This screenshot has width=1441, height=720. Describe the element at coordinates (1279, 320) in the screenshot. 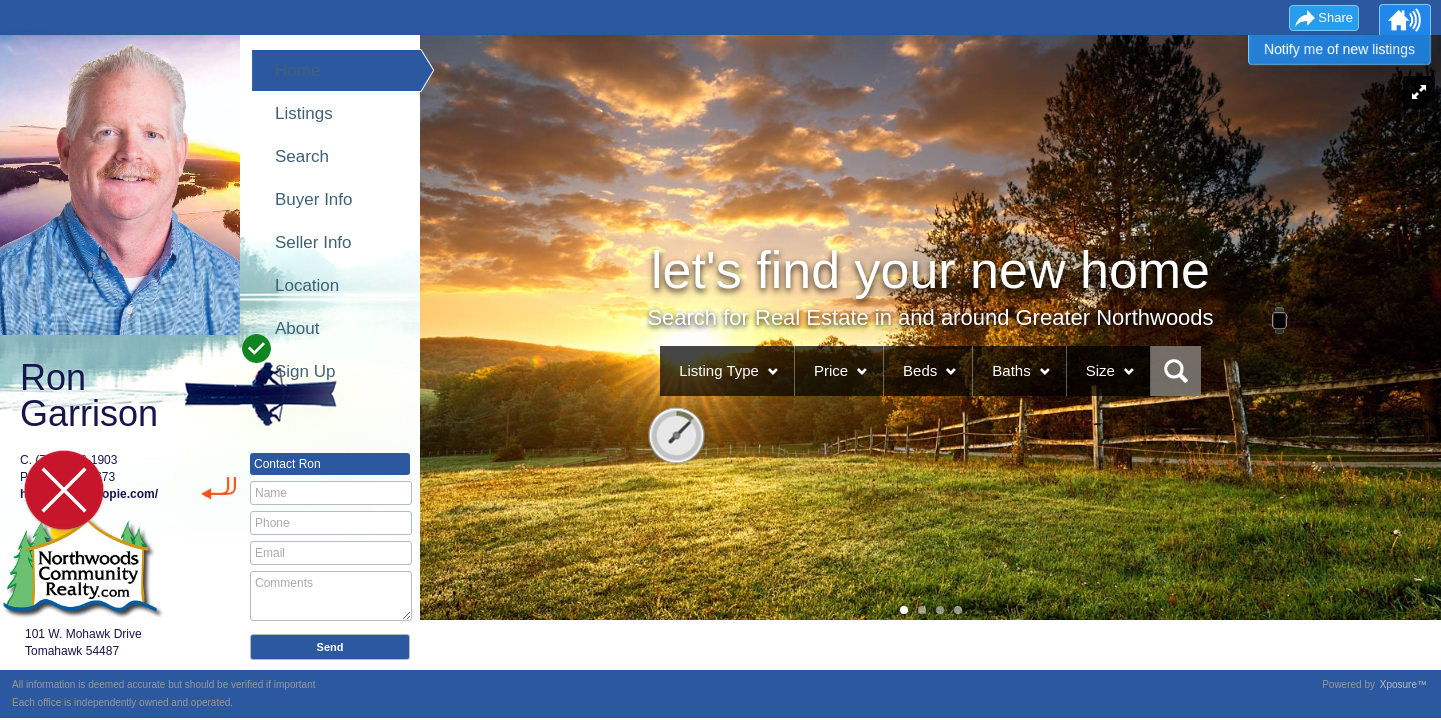

I see `manage your paired Apple Watch` at that location.